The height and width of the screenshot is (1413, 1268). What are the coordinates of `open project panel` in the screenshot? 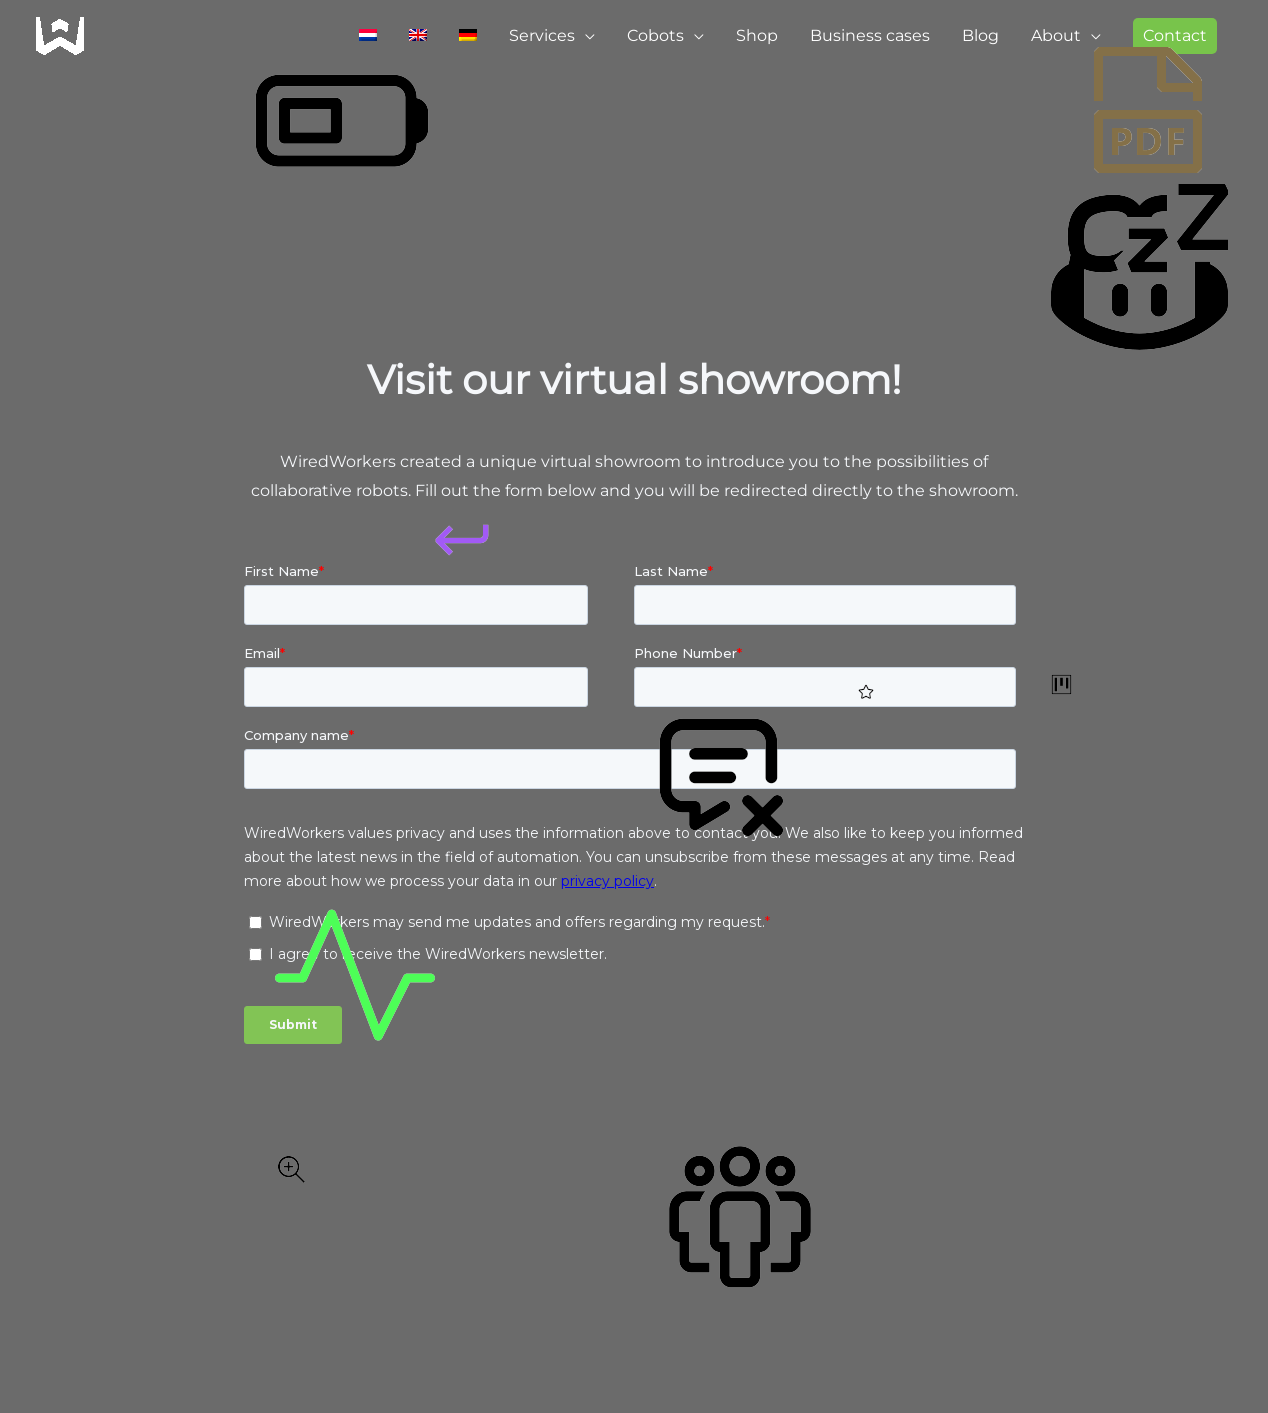 It's located at (1061, 684).